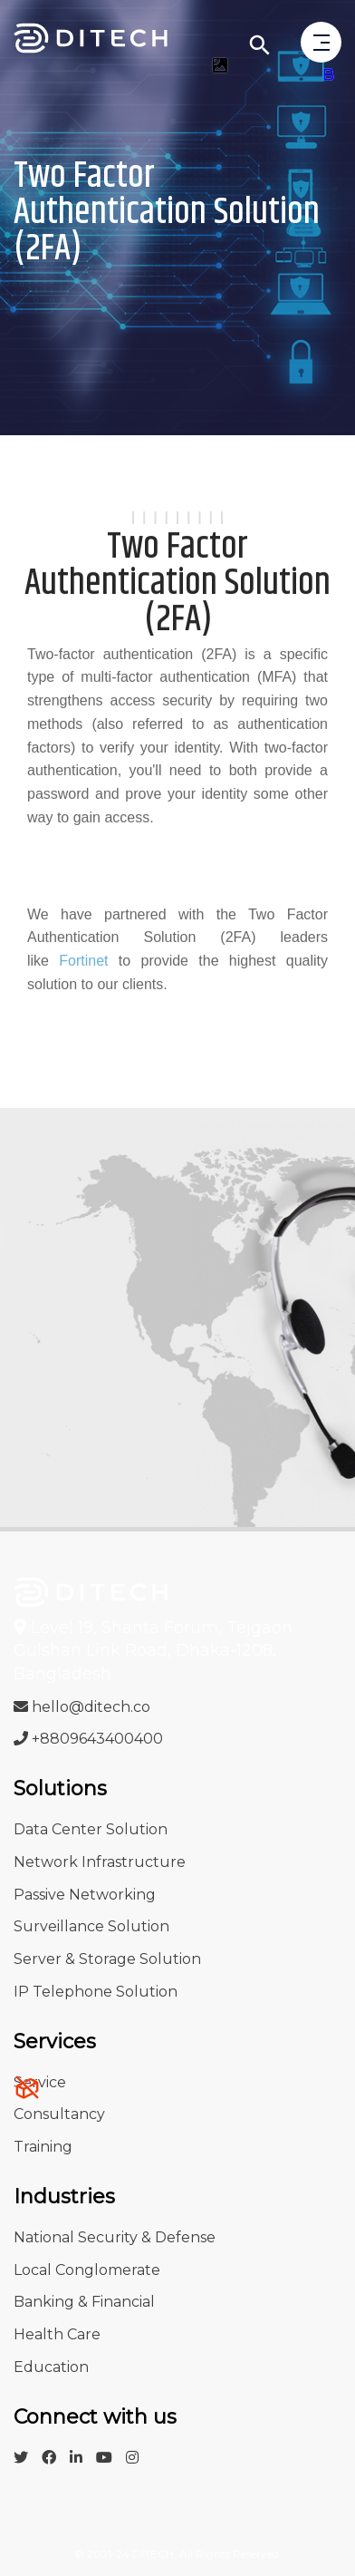 The image size is (355, 2576). What do you see at coordinates (329, 74) in the screenshot?
I see `apply bold formatting to selected text` at bounding box center [329, 74].